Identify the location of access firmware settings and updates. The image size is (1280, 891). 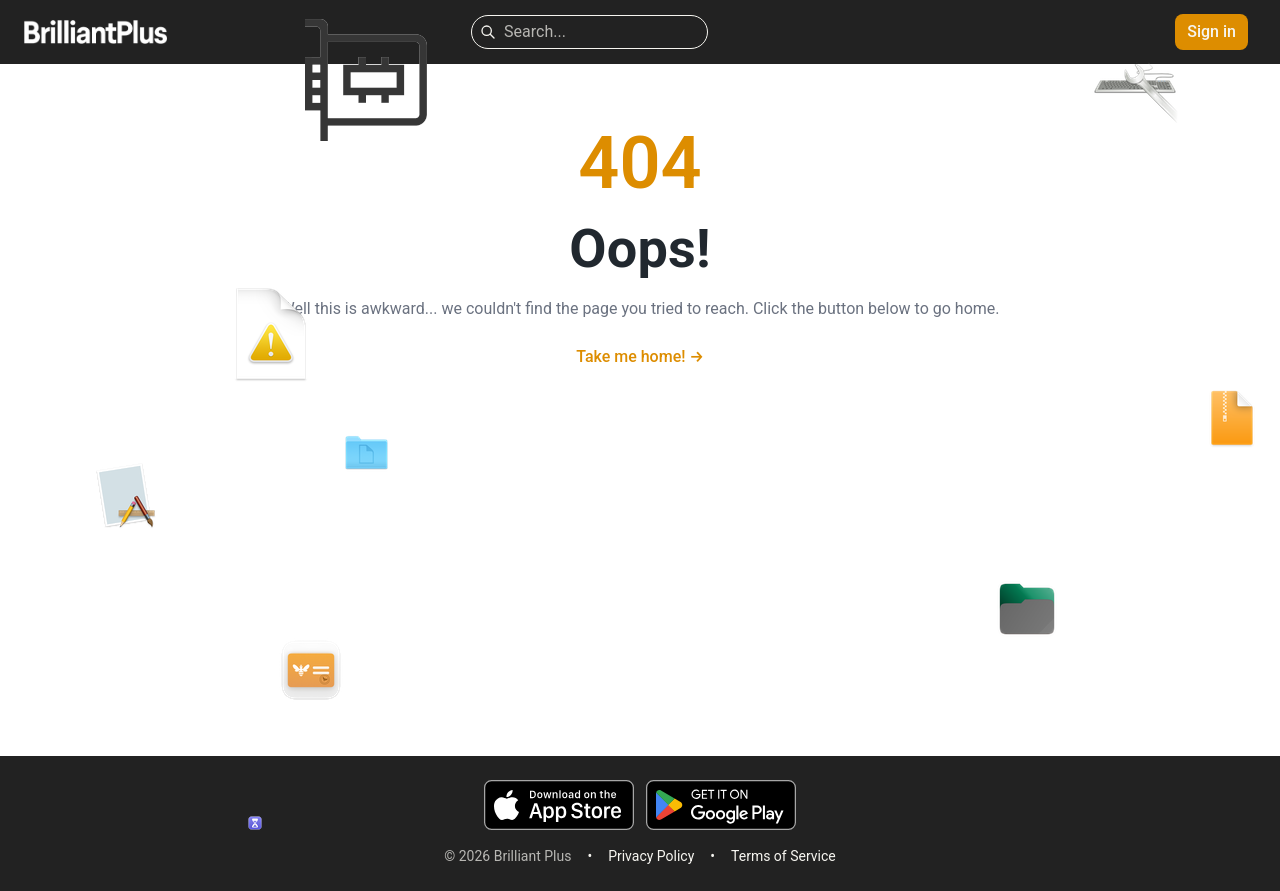
(366, 80).